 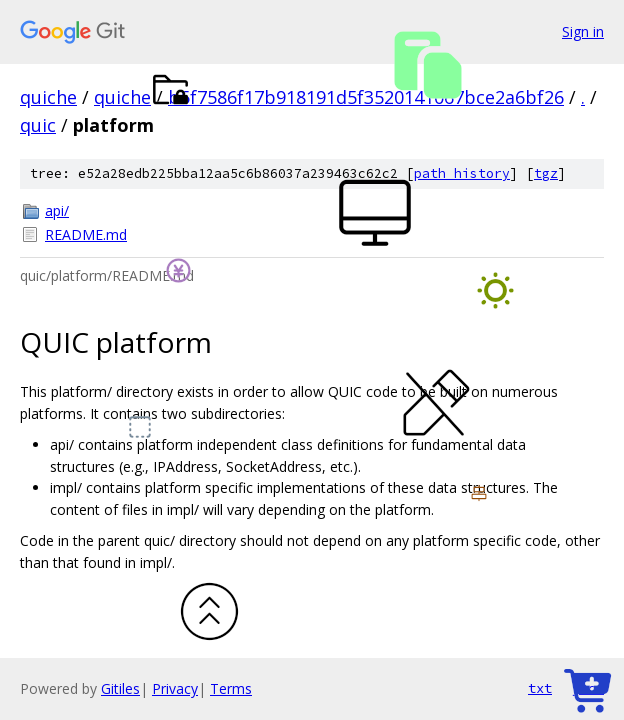 I want to click on add item to shopping cart, so click(x=590, y=691).